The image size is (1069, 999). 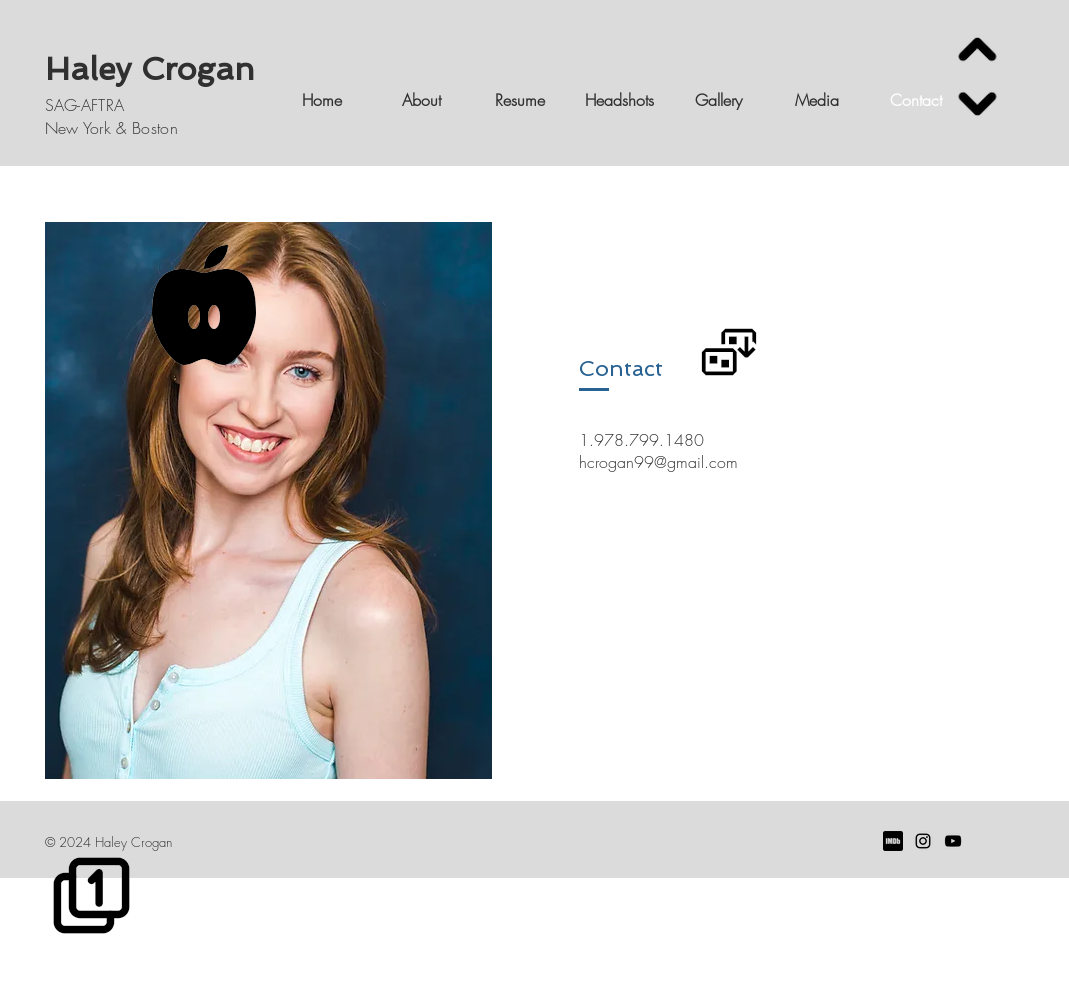 What do you see at coordinates (729, 352) in the screenshot?
I see `sort items by precedence or priority order` at bounding box center [729, 352].